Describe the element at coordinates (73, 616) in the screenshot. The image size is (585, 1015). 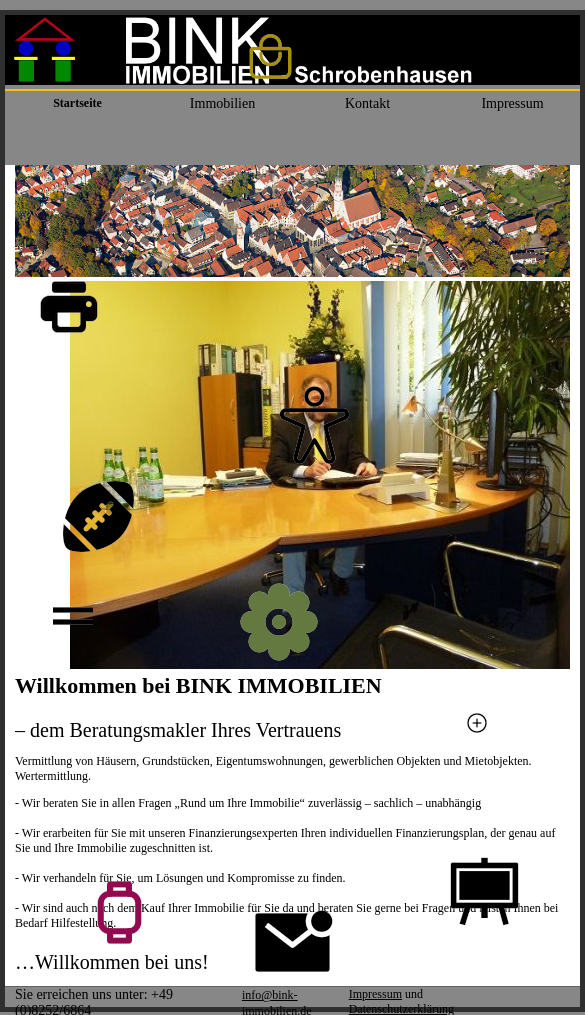
I see `reorder or rearrange list items` at that location.